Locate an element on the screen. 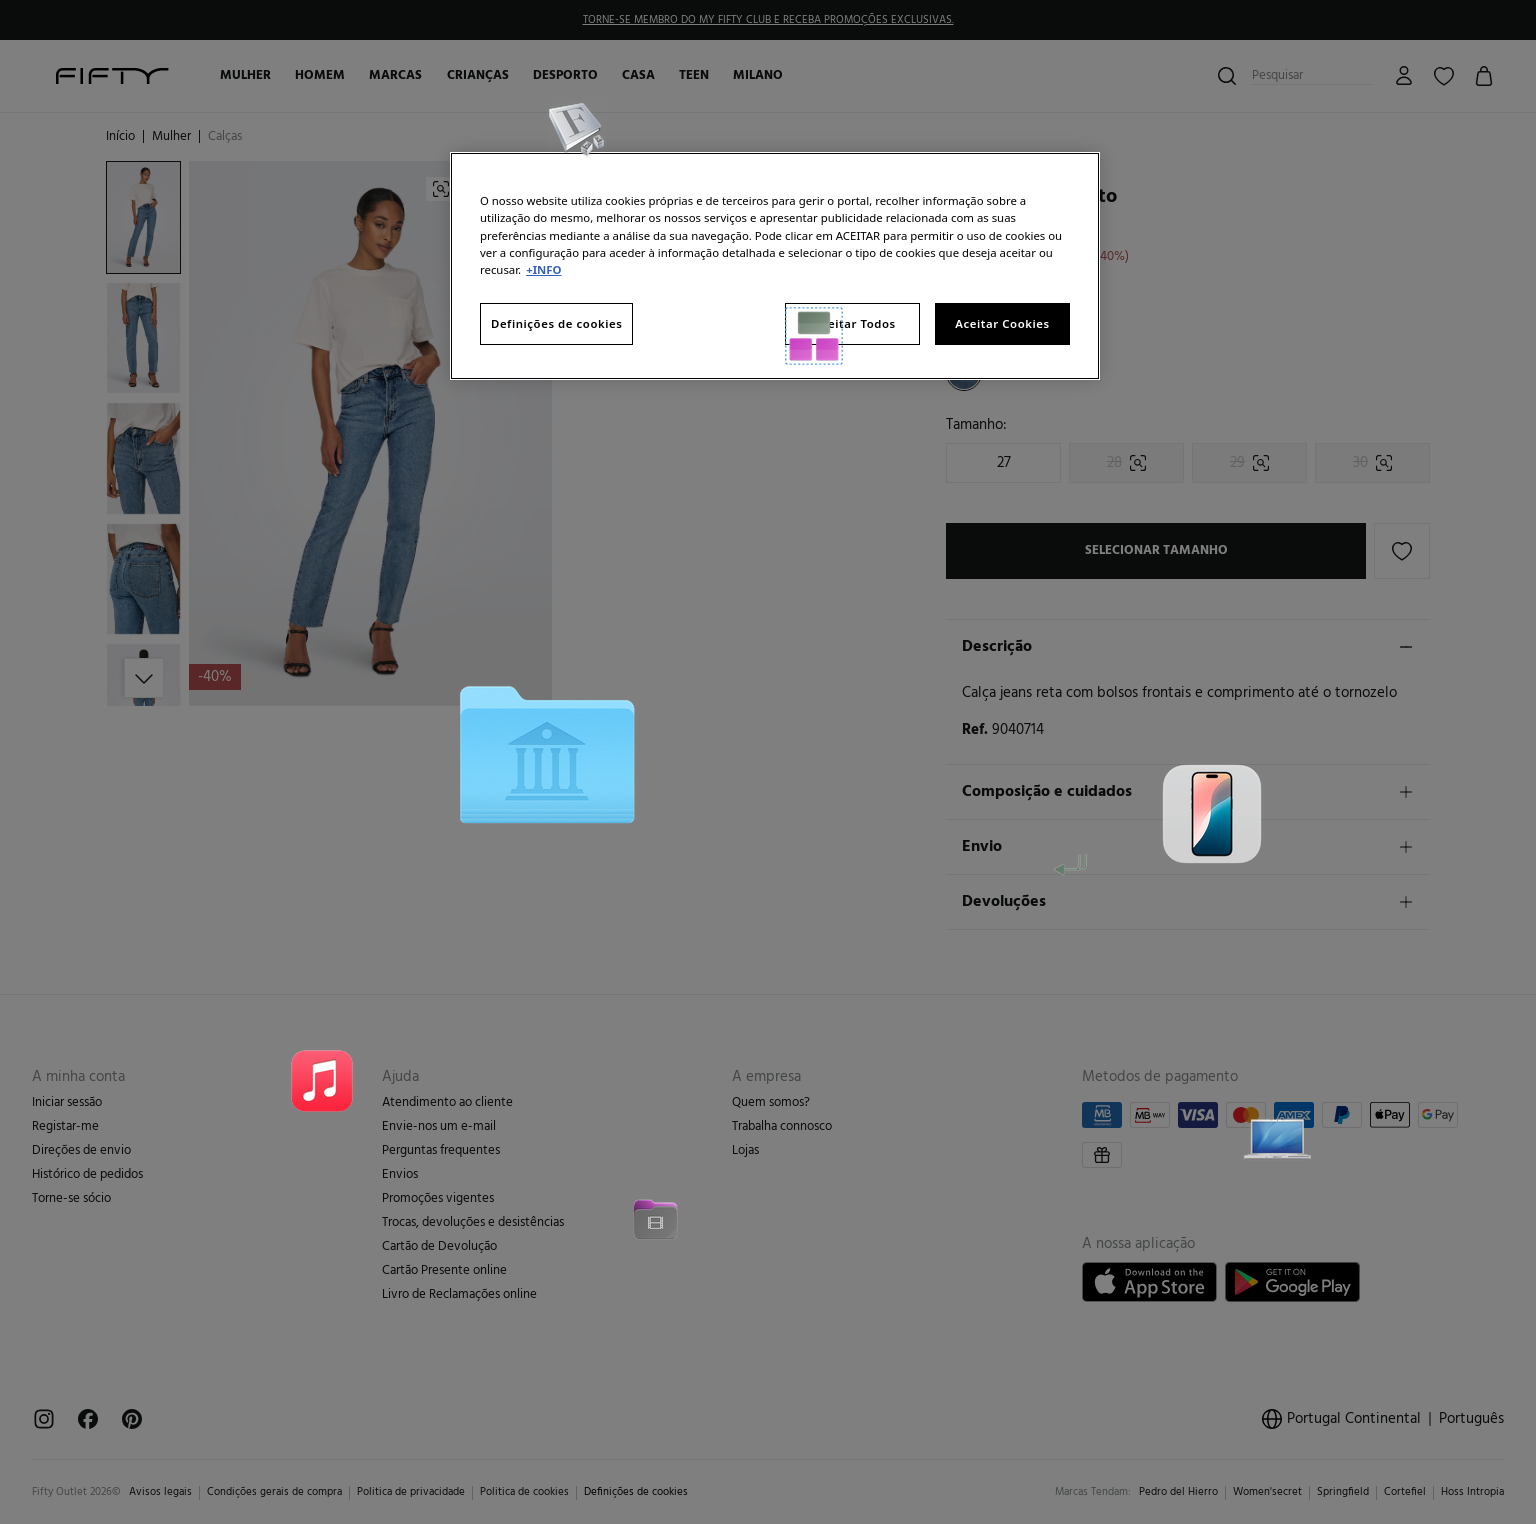 The height and width of the screenshot is (1524, 1536). mirror your iPhone screen to your Mac is located at coordinates (1212, 814).